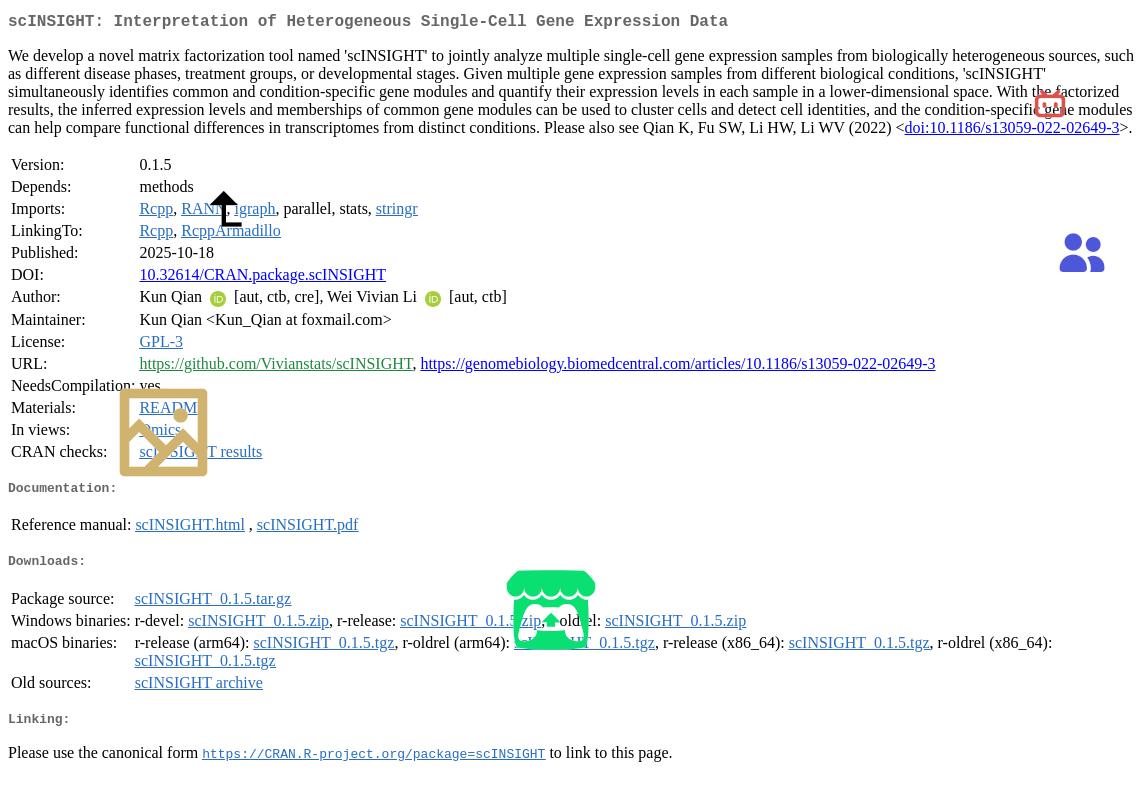  I want to click on open bilibili app, so click(1050, 105).